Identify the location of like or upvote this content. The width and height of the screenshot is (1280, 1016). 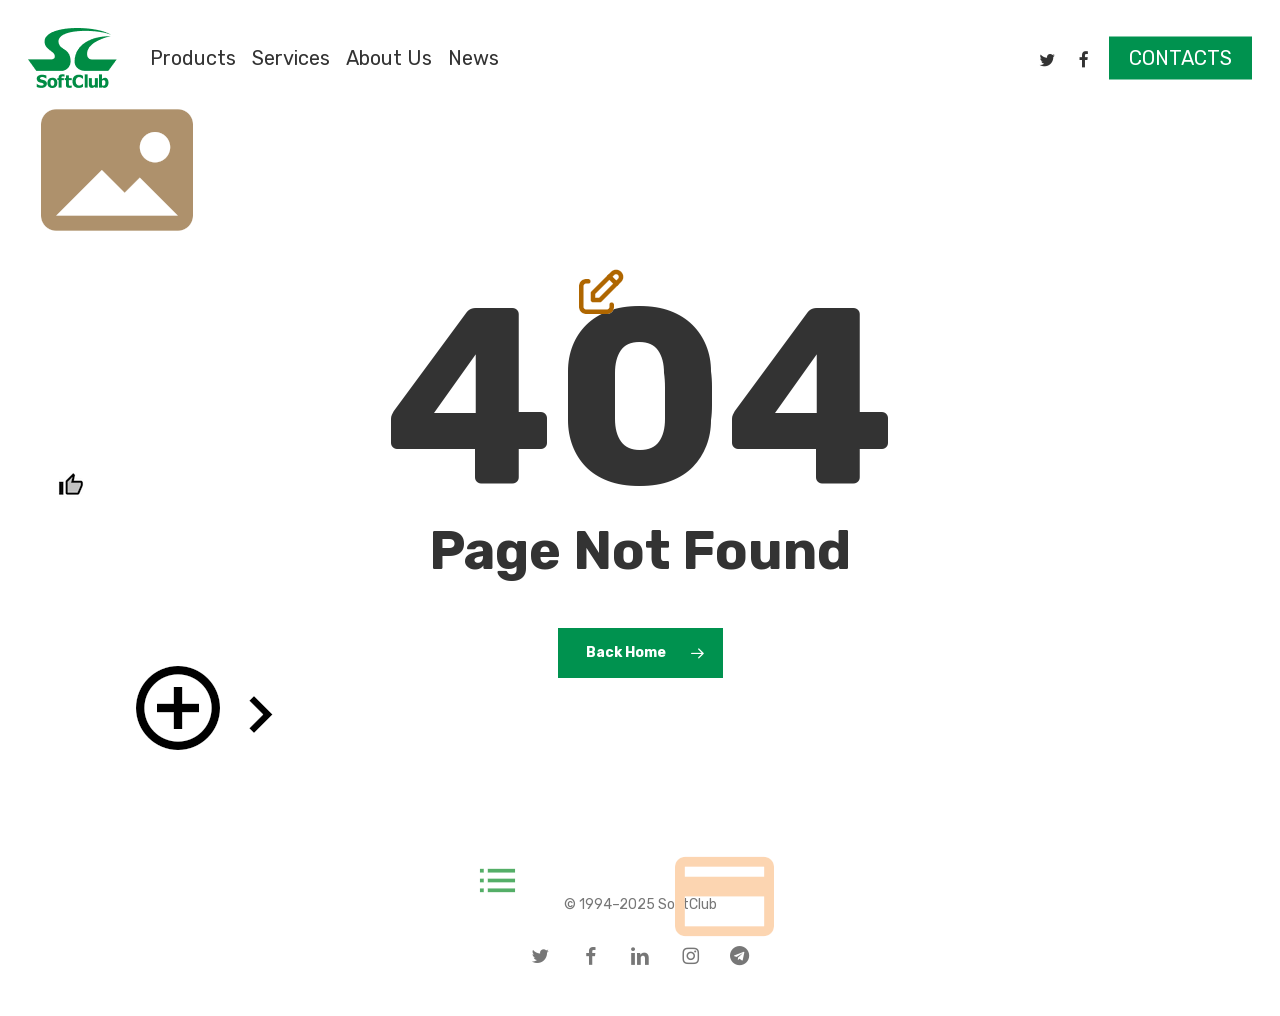
(71, 485).